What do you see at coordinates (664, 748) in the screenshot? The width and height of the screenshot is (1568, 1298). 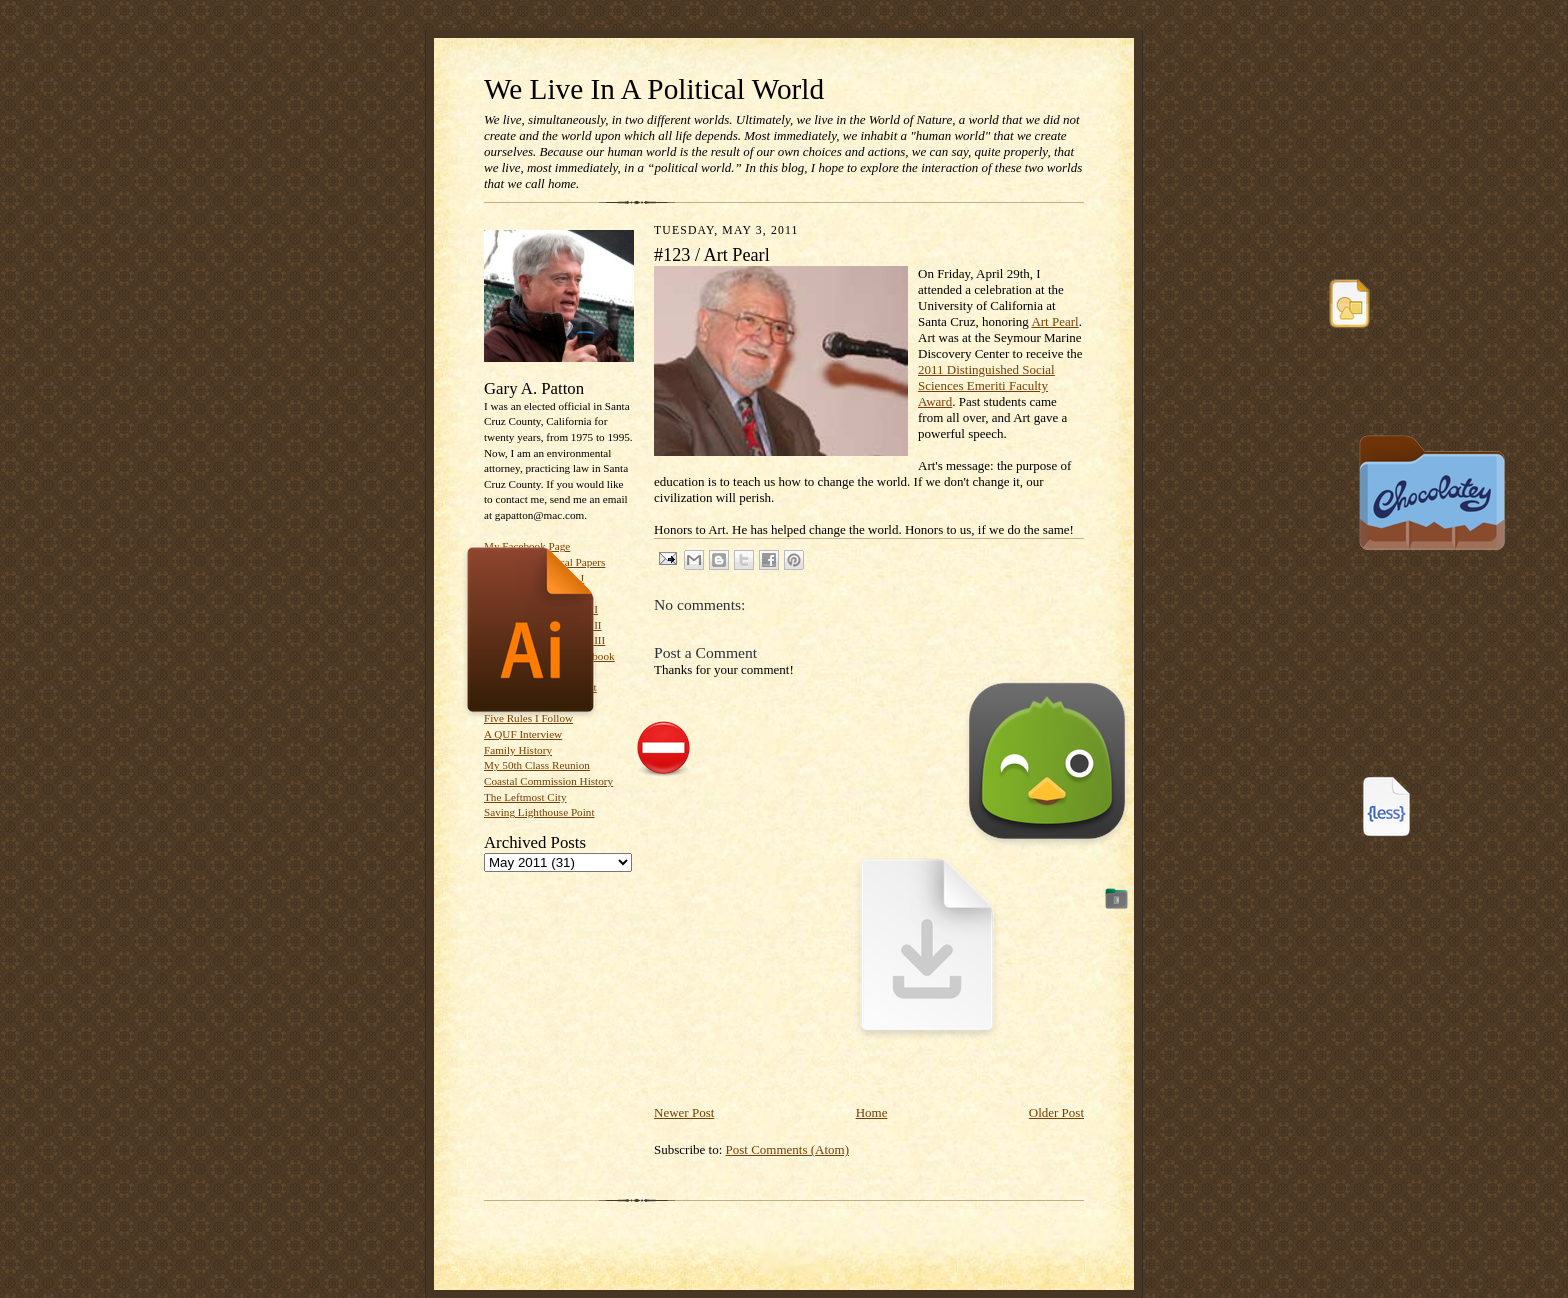 I see `indicates an error or critical issue has occurred` at bounding box center [664, 748].